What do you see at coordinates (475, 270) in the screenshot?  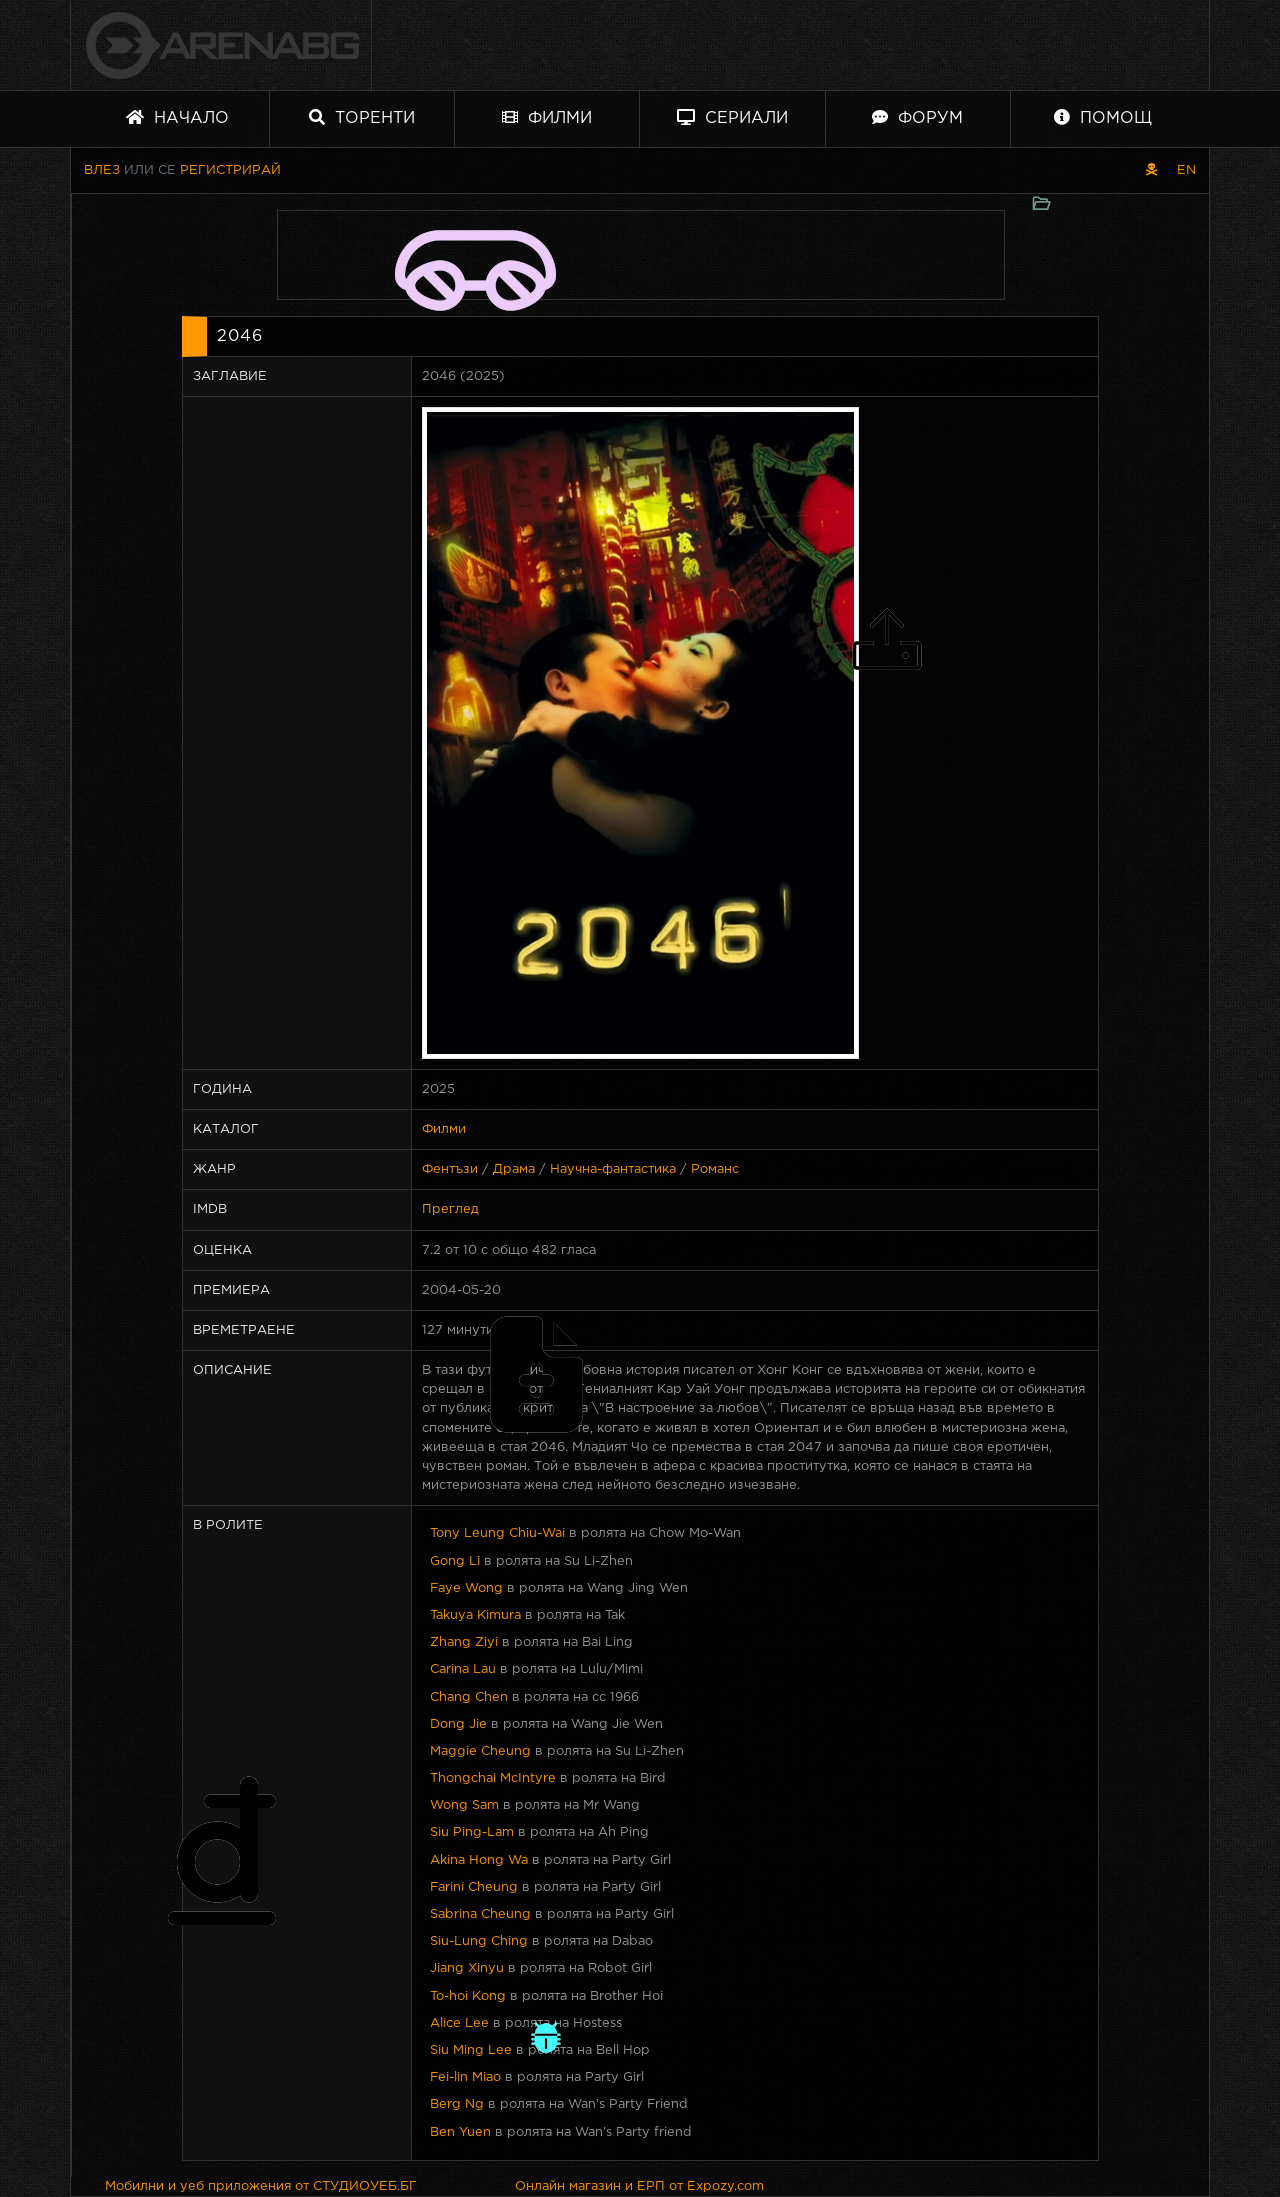 I see `access swimming or diving activity settings` at bounding box center [475, 270].